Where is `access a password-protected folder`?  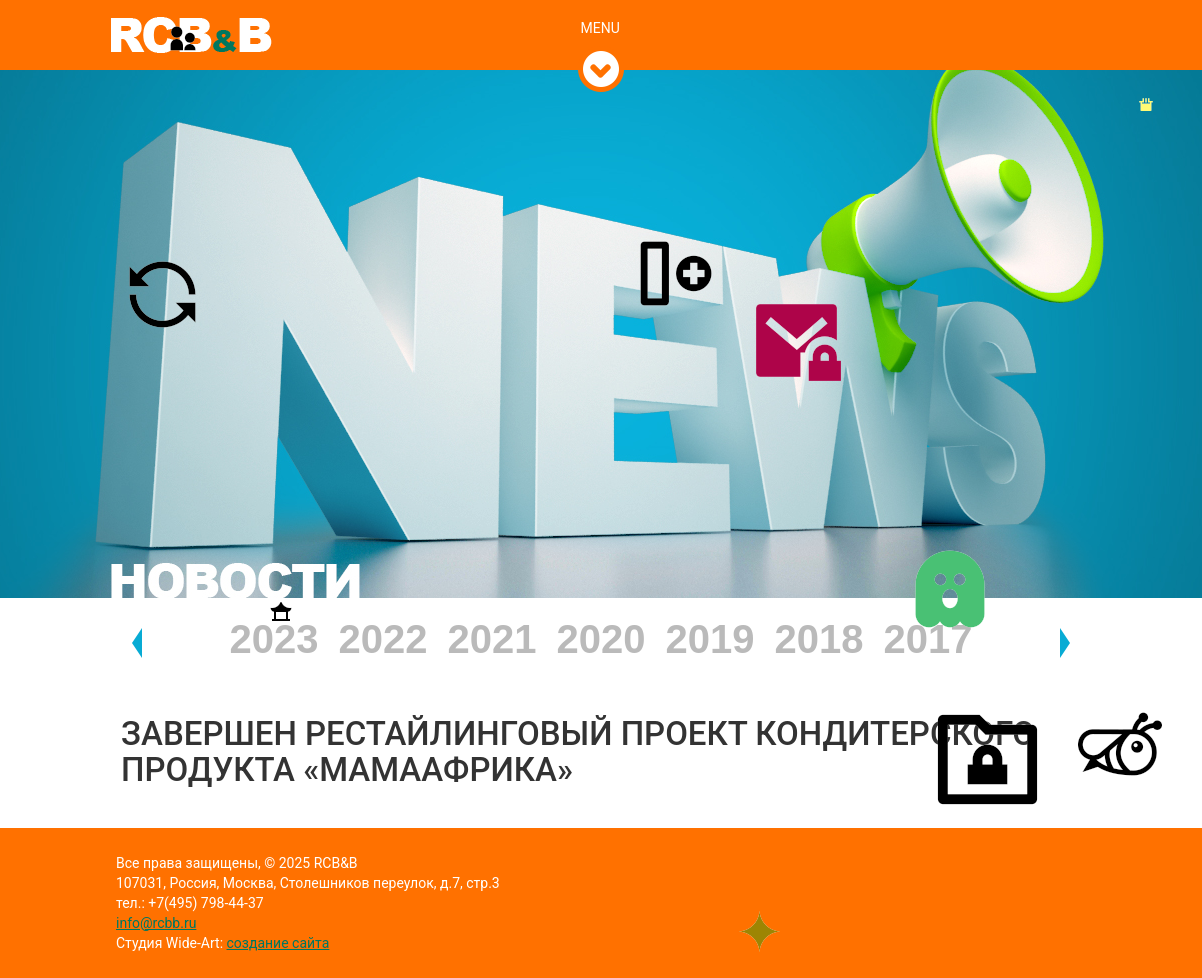 access a password-protected folder is located at coordinates (987, 759).